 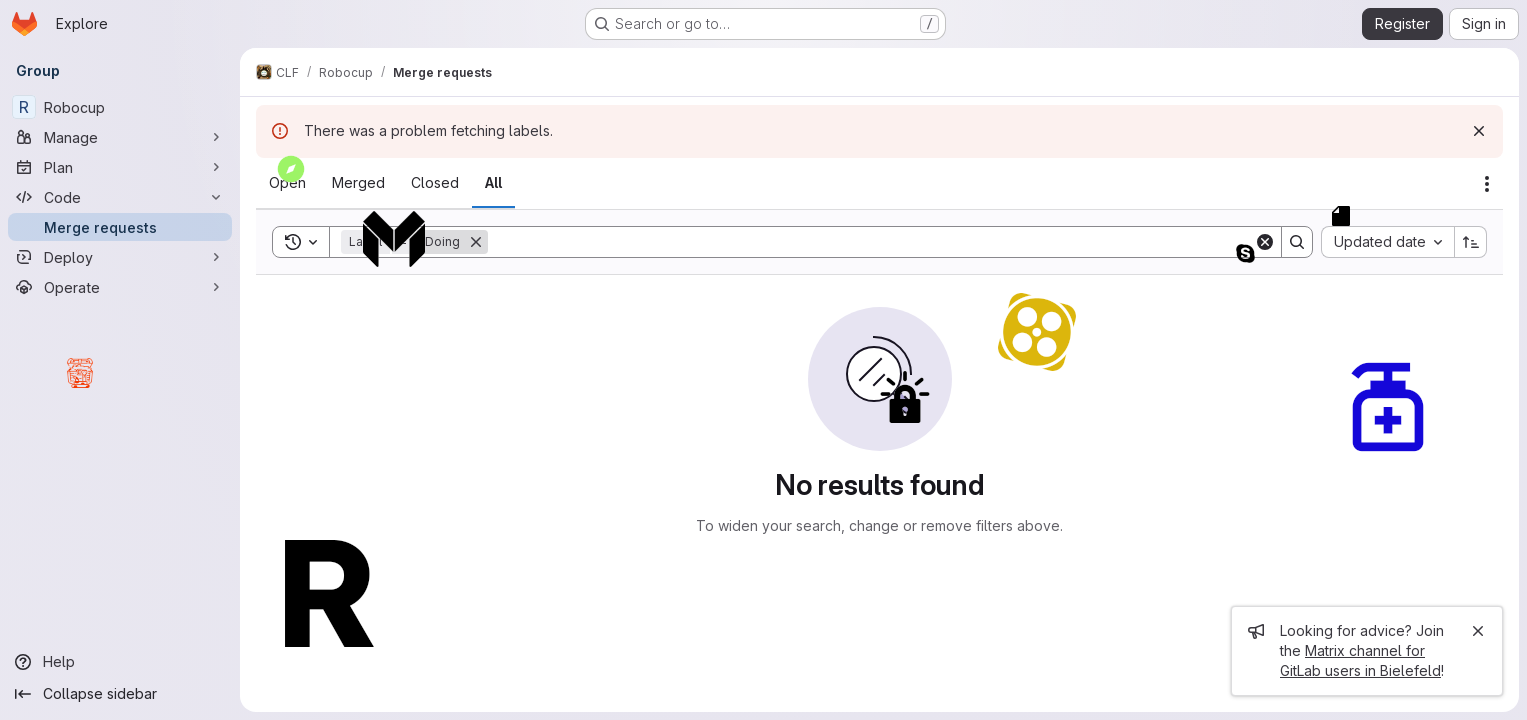 What do you see at coordinates (1388, 407) in the screenshot?
I see `access hand sanitizer station location` at bounding box center [1388, 407].